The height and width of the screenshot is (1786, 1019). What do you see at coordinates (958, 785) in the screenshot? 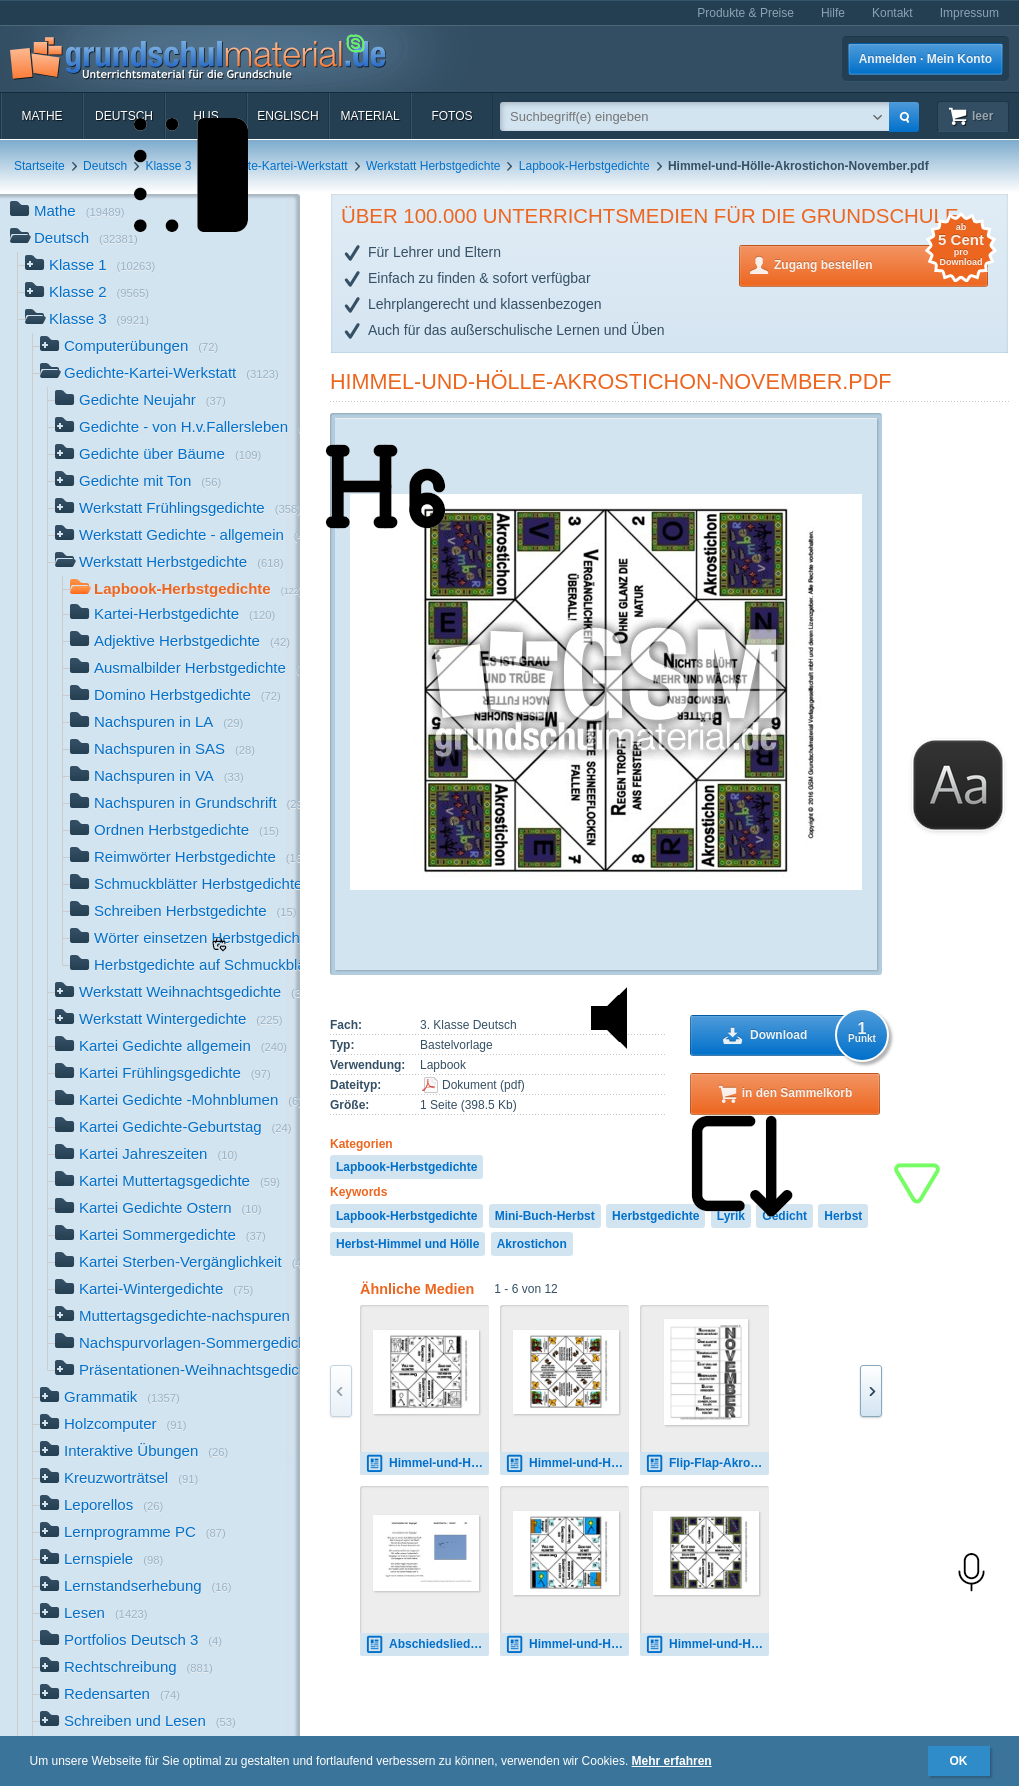
I see `open font management settings` at bounding box center [958, 785].